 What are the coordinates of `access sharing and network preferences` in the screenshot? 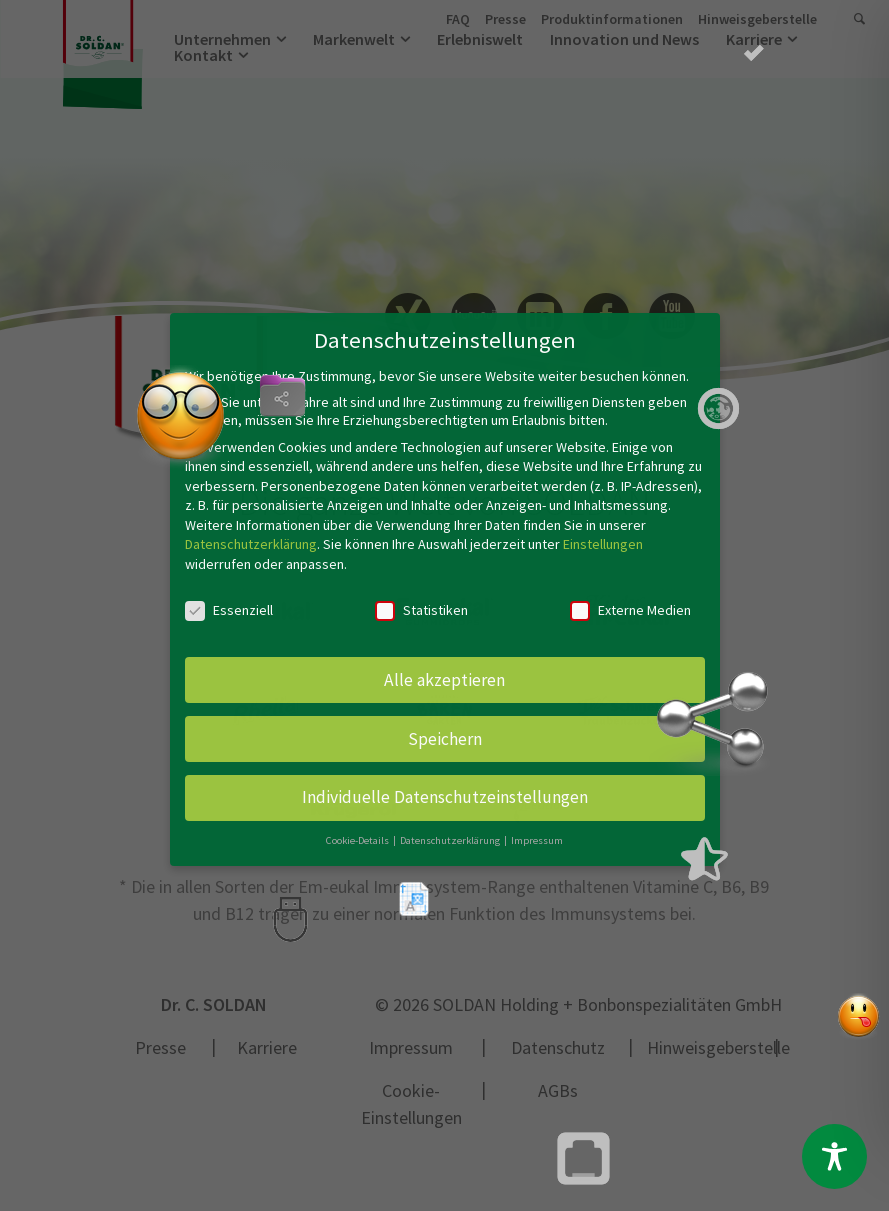 It's located at (710, 715).